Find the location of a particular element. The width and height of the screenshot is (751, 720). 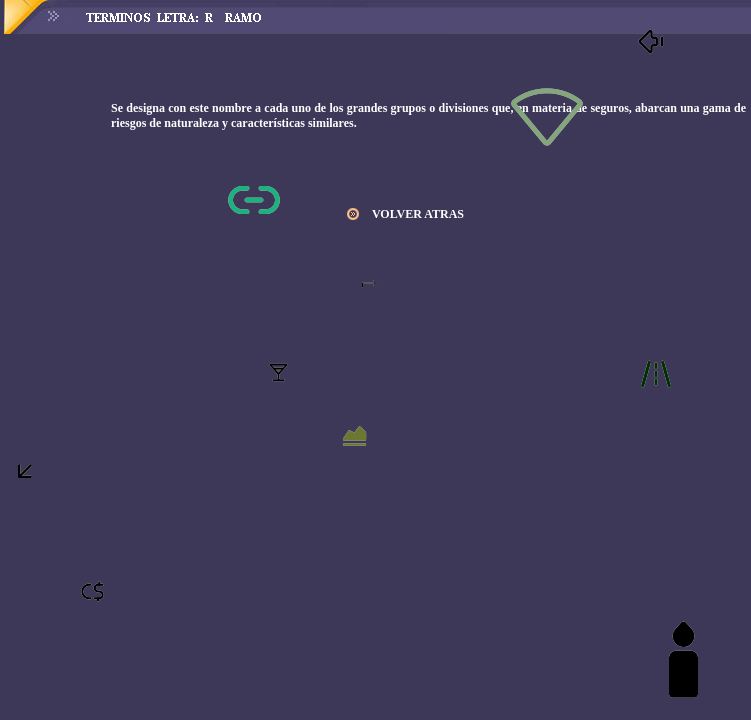

find nearby bars or nightlife is located at coordinates (278, 372).